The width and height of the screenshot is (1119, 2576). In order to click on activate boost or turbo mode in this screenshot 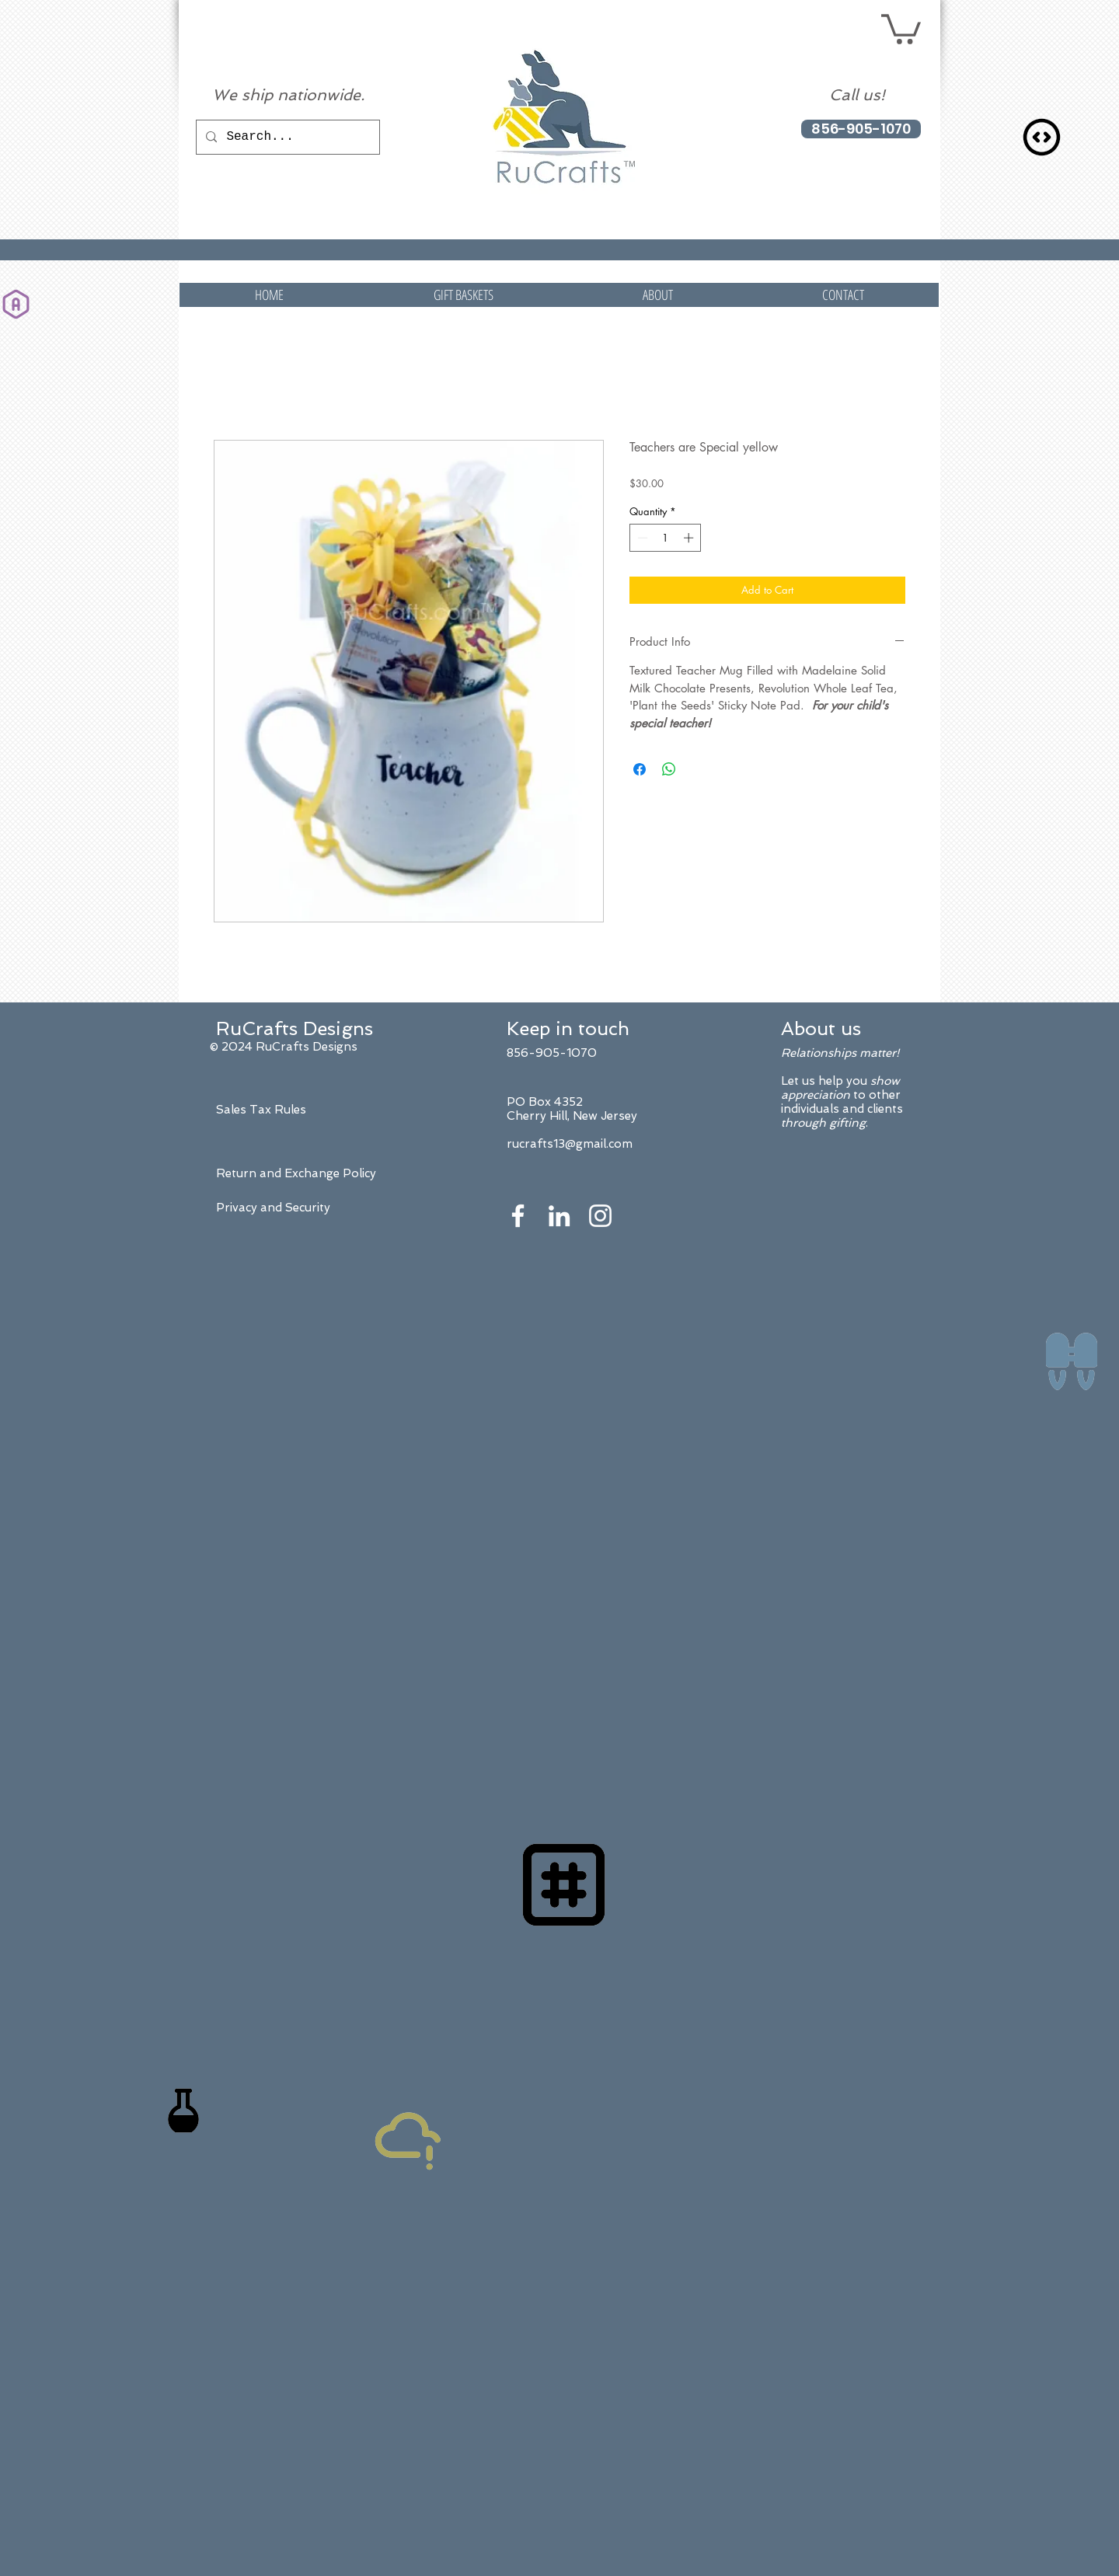, I will do `click(1072, 1361)`.